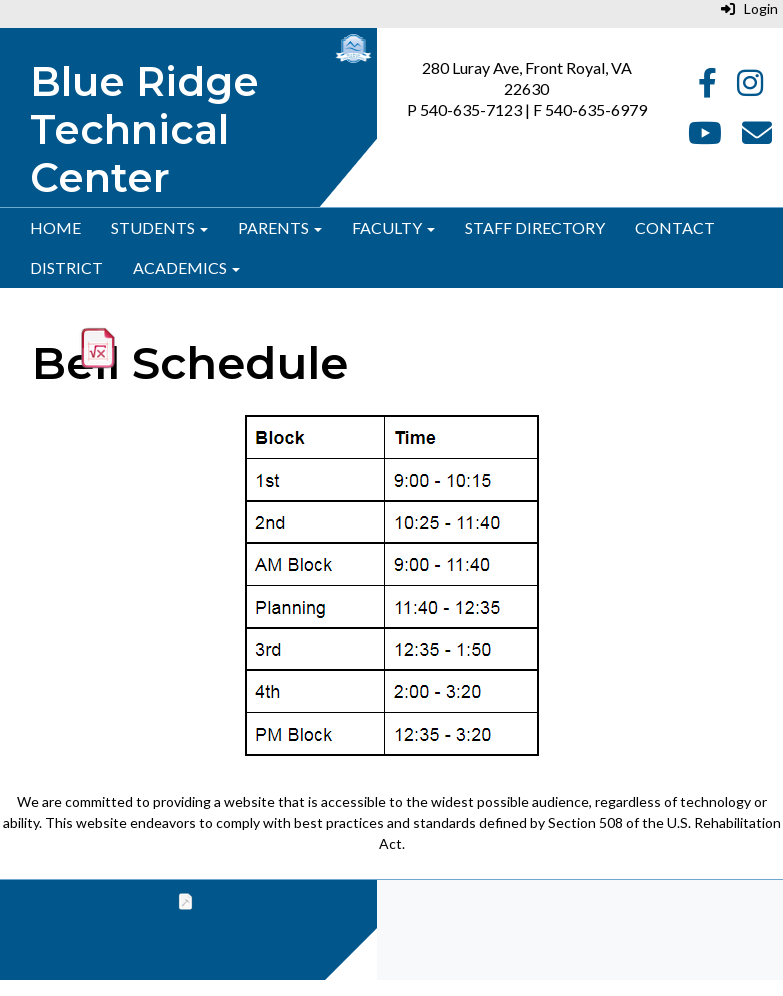 This screenshot has width=783, height=996. Describe the element at coordinates (98, 348) in the screenshot. I see `open an opendocument formula template file` at that location.